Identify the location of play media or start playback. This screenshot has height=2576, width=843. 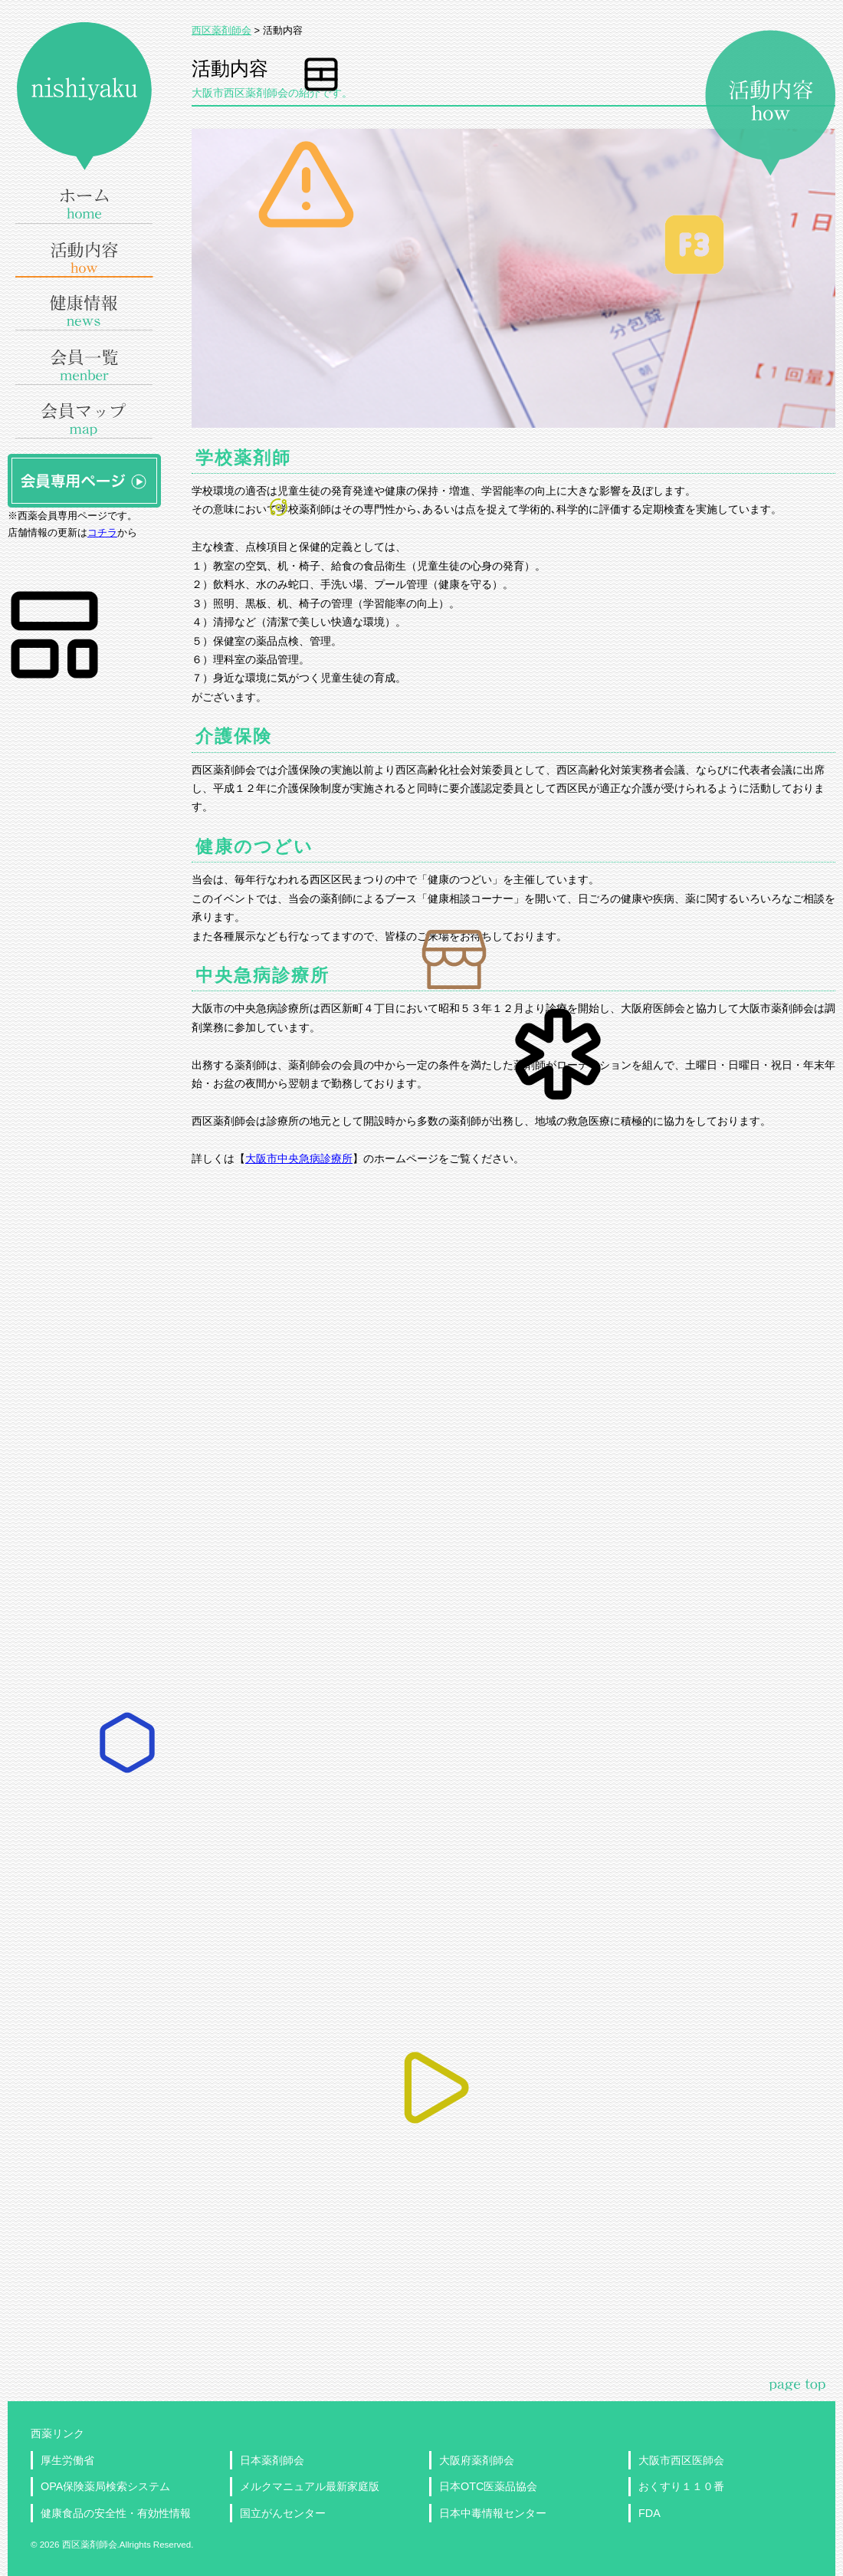
(433, 2088).